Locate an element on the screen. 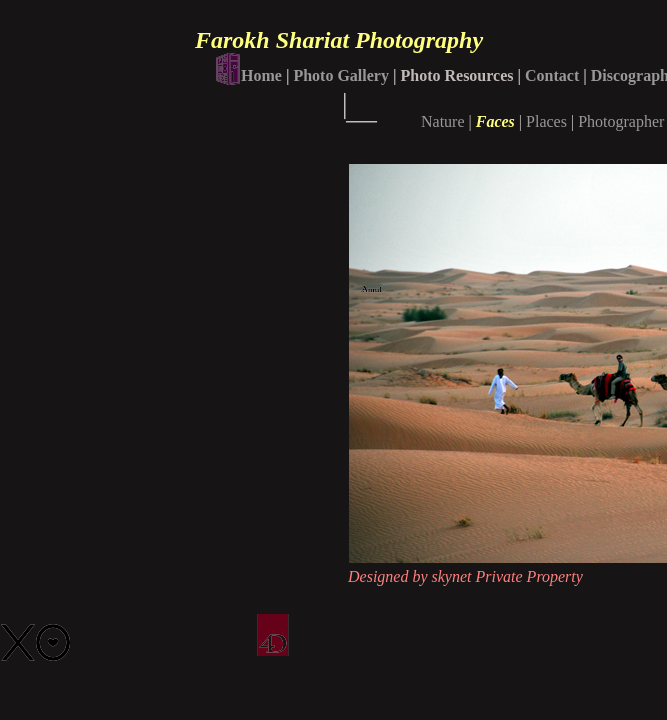  xo brand logo is located at coordinates (35, 642).